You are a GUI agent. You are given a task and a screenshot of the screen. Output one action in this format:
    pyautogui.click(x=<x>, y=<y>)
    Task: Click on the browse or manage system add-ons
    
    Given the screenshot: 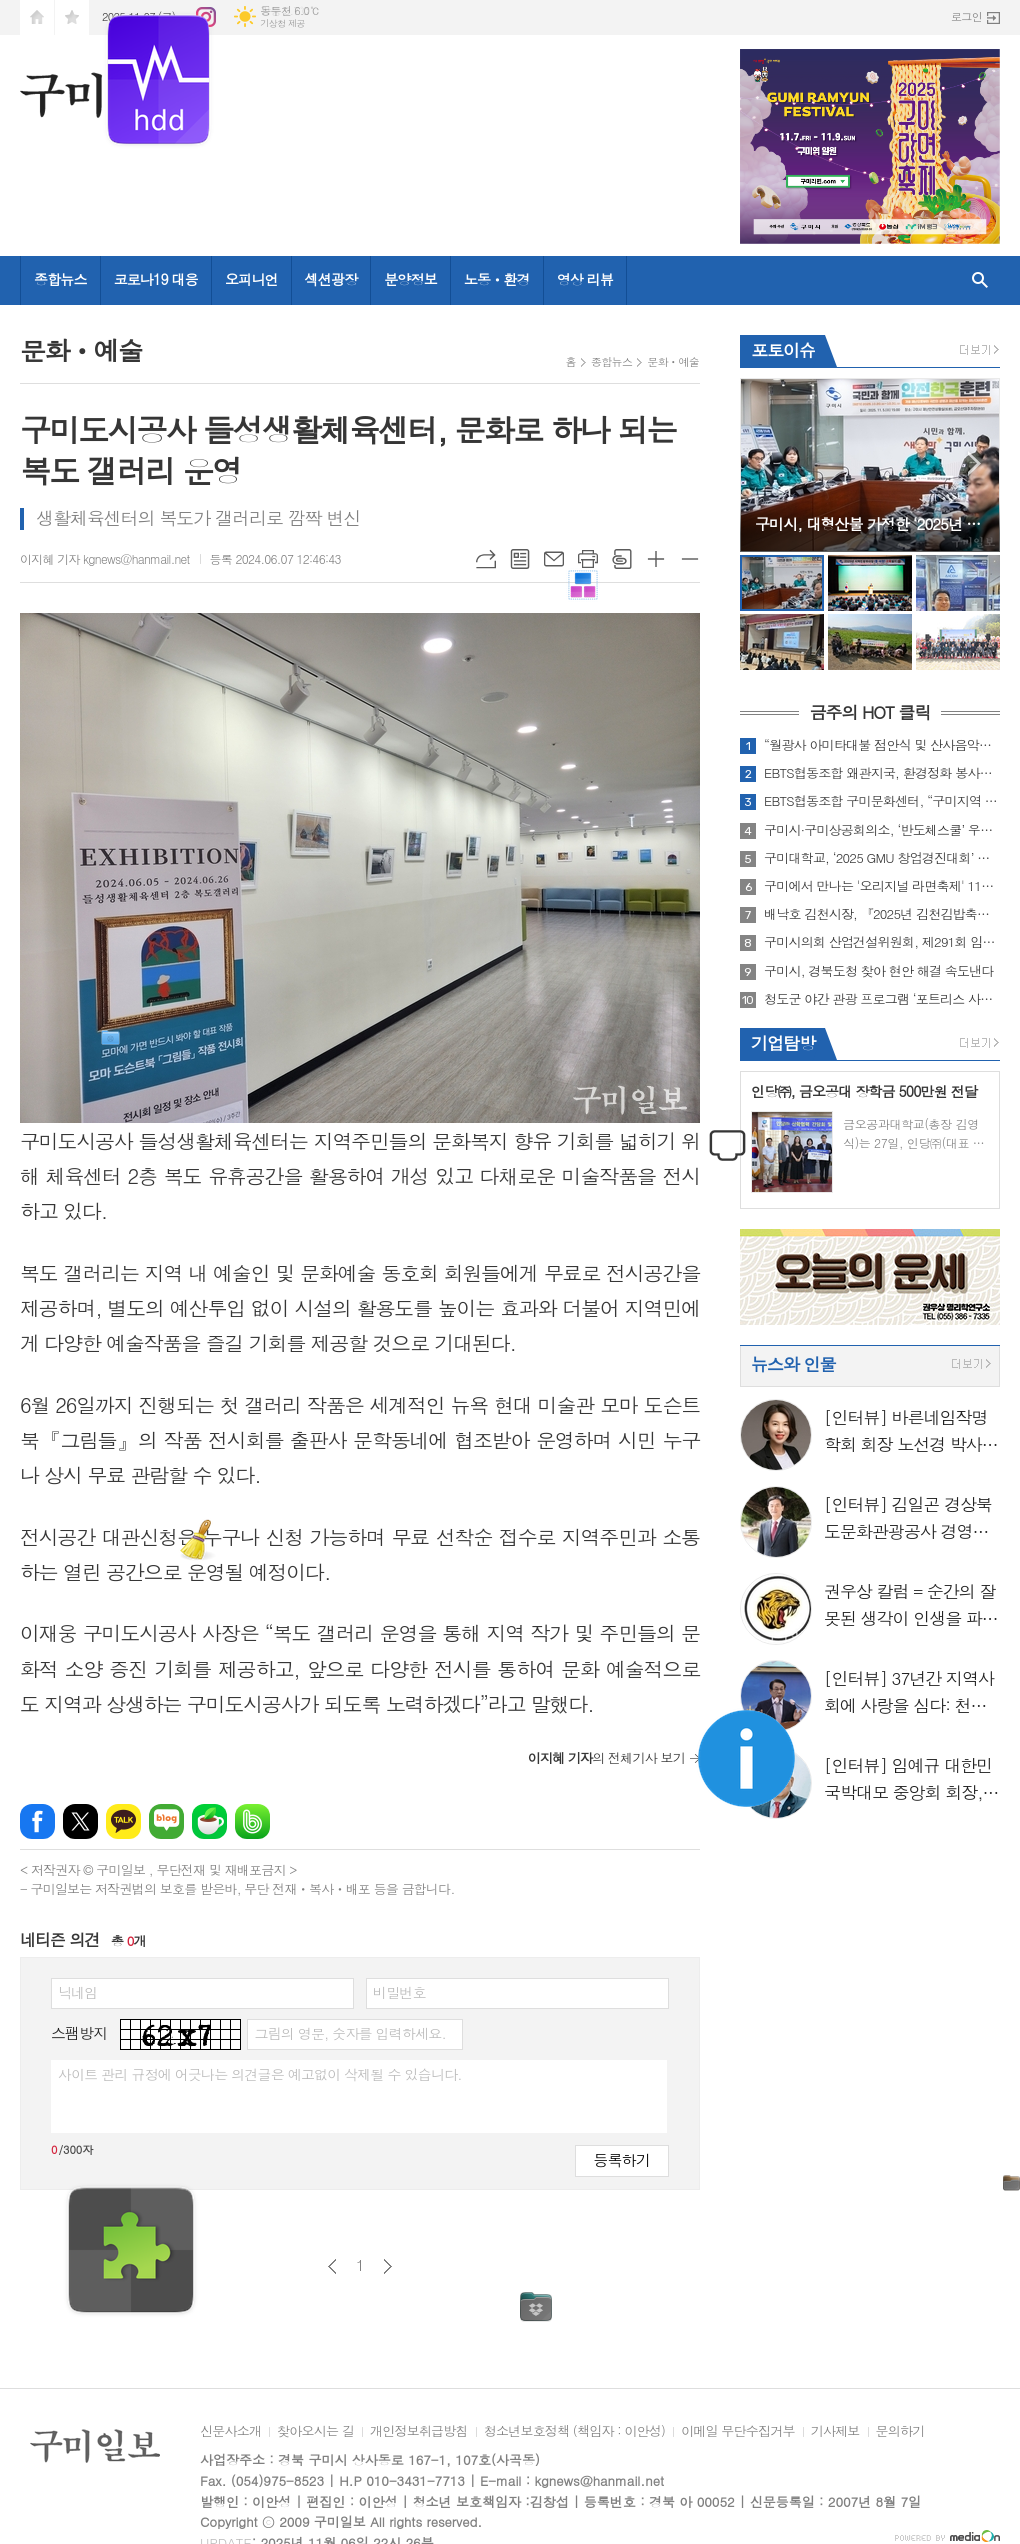 What is the action you would take?
    pyautogui.click(x=131, y=2250)
    